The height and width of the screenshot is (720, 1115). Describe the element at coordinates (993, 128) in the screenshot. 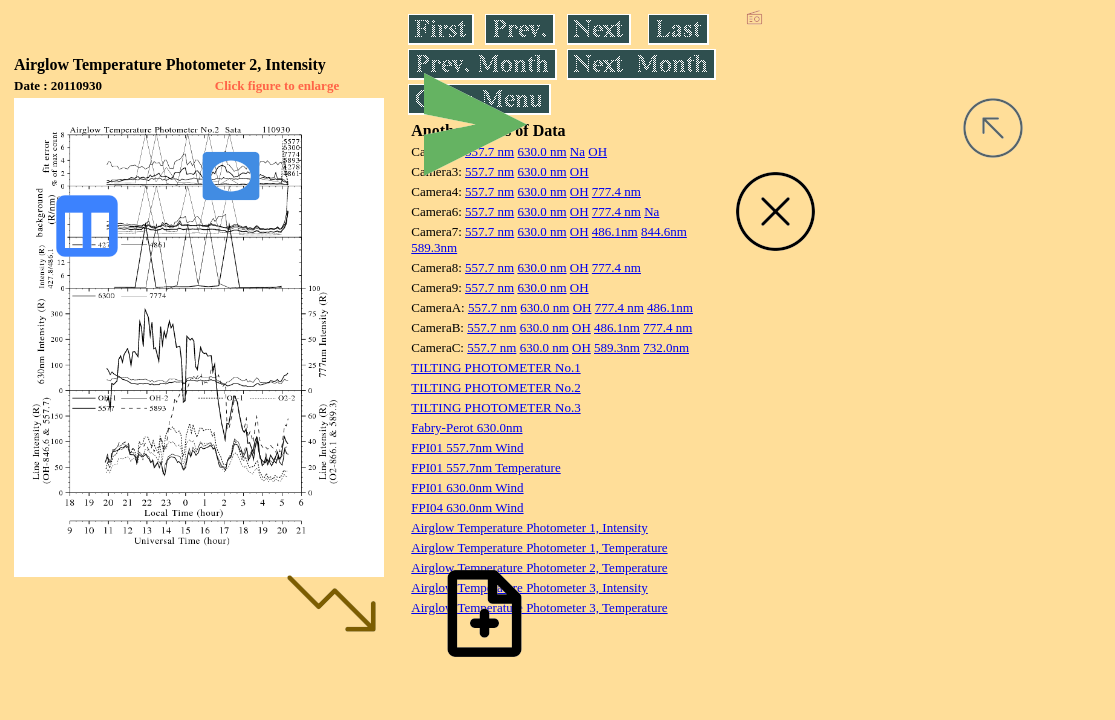

I see `navigate back to previous screen` at that location.